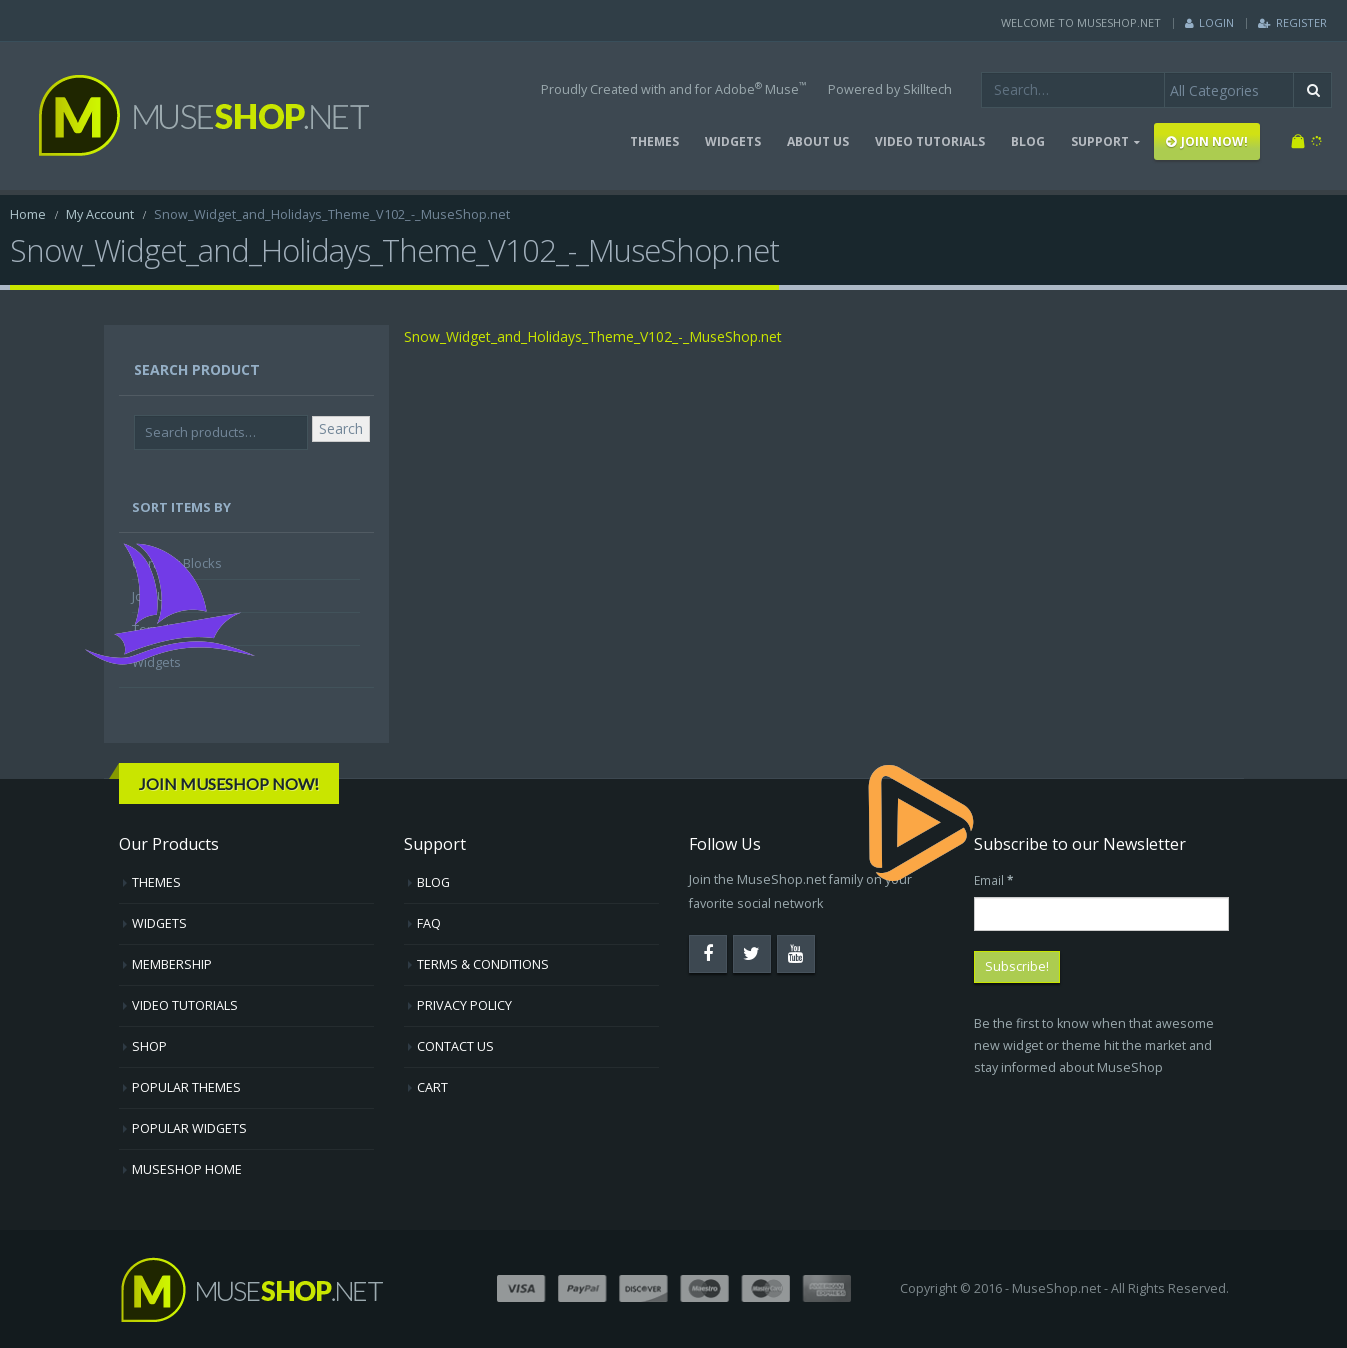  I want to click on open phpMyAdmin database management tool, so click(170, 604).